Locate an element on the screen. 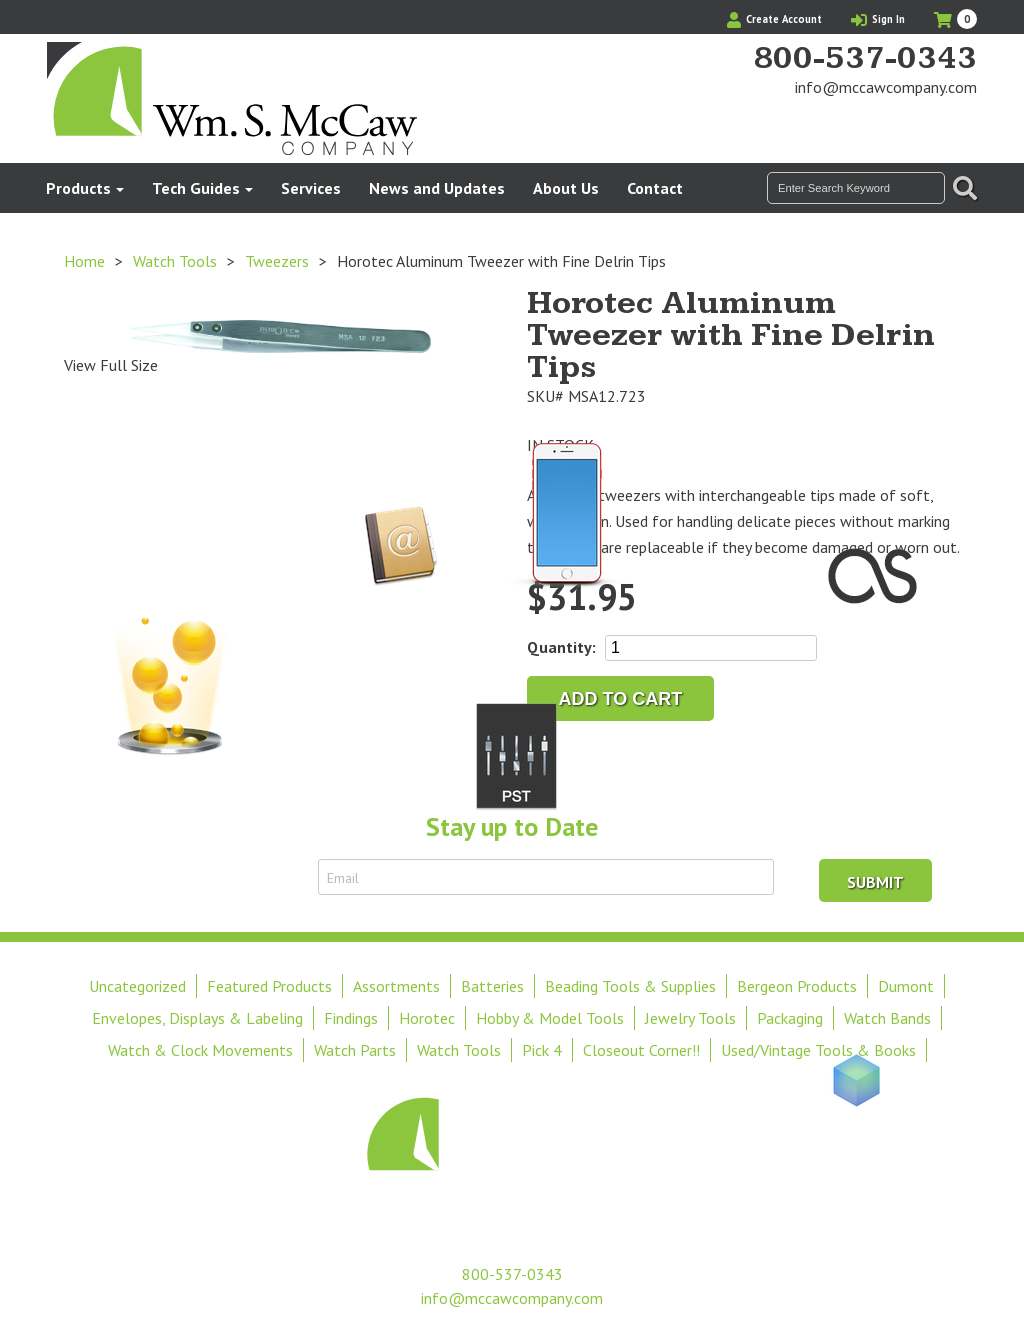 The image size is (1024, 1342). access plugin settings in GarageBand is located at coordinates (516, 758).